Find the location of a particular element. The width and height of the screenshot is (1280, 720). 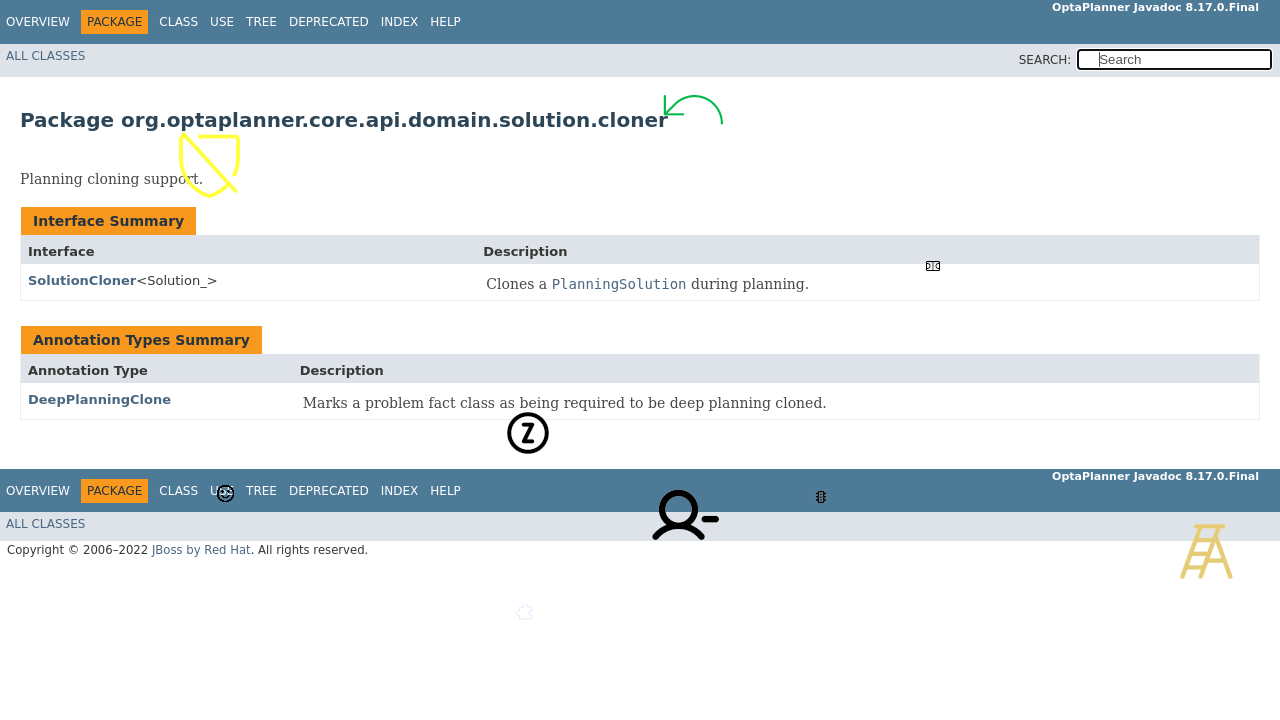

access tools or equipment section is located at coordinates (1207, 551).